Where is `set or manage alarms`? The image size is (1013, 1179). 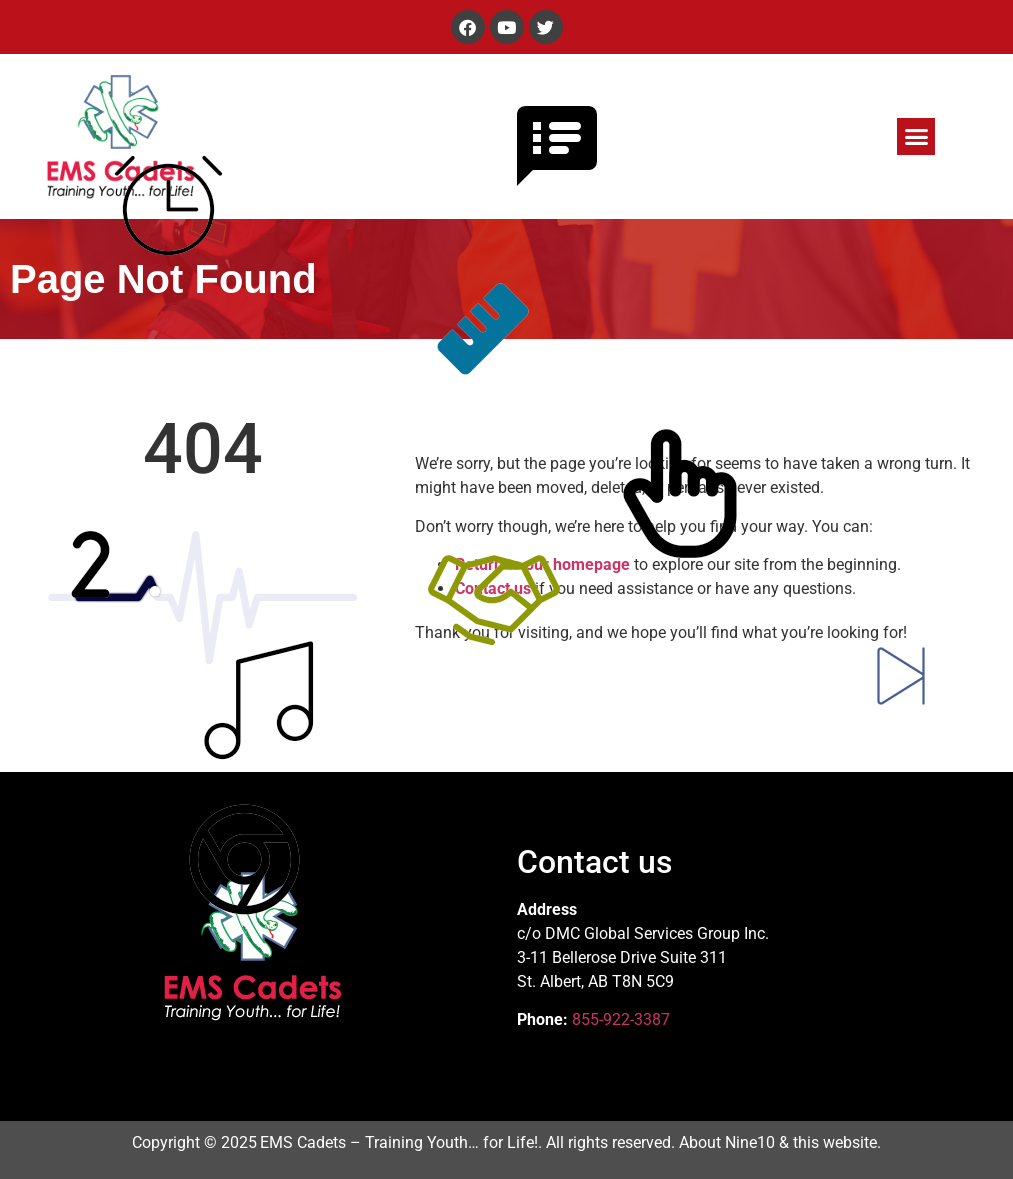
set or manage alarms is located at coordinates (168, 205).